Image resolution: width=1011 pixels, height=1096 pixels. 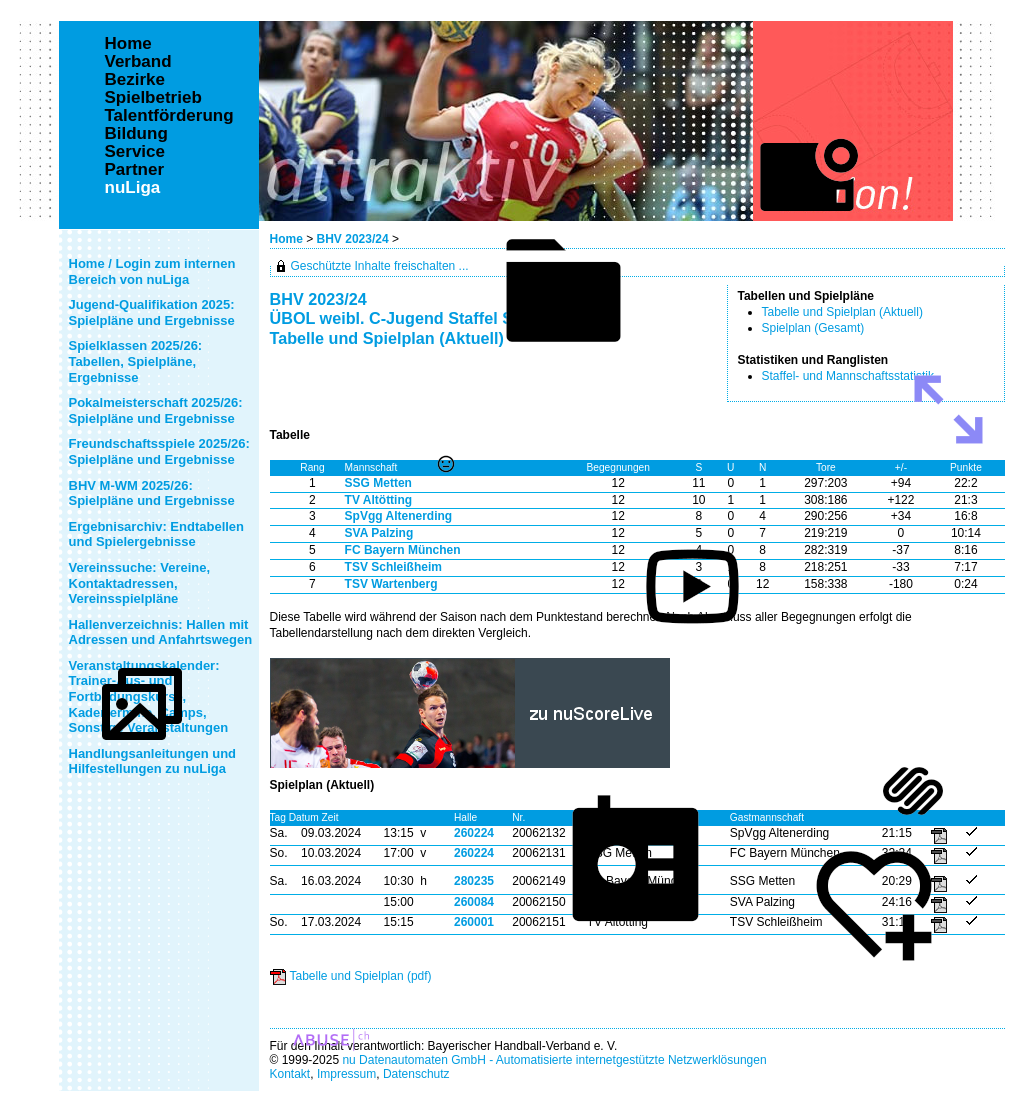 I want to click on visit abuse.ch website, so click(x=331, y=1040).